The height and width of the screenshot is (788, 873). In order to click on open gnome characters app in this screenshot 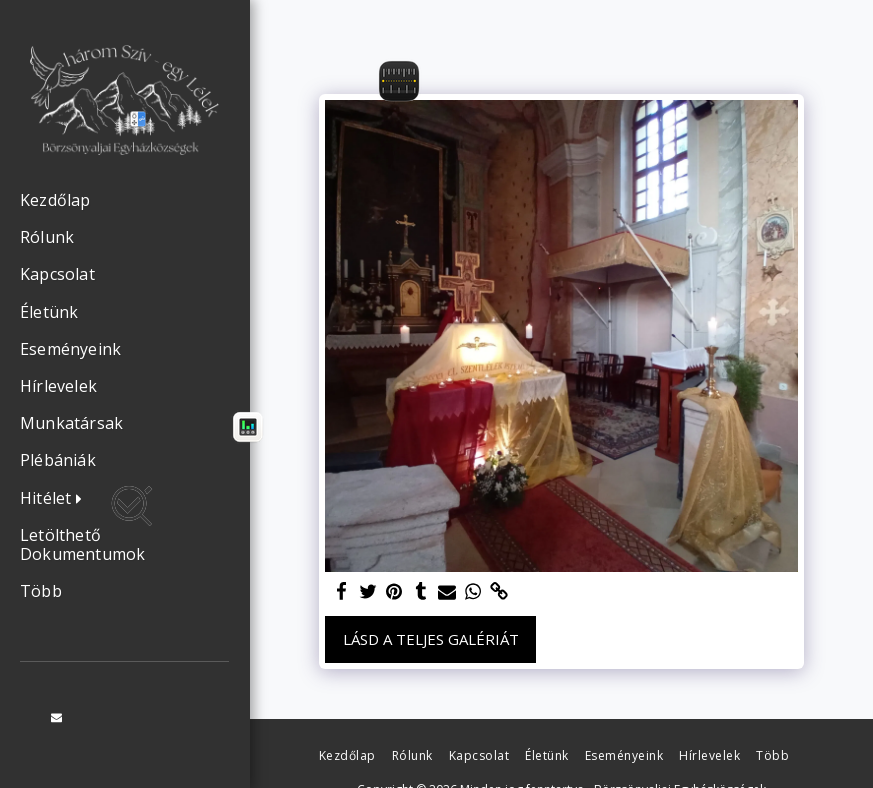, I will do `click(138, 119)`.